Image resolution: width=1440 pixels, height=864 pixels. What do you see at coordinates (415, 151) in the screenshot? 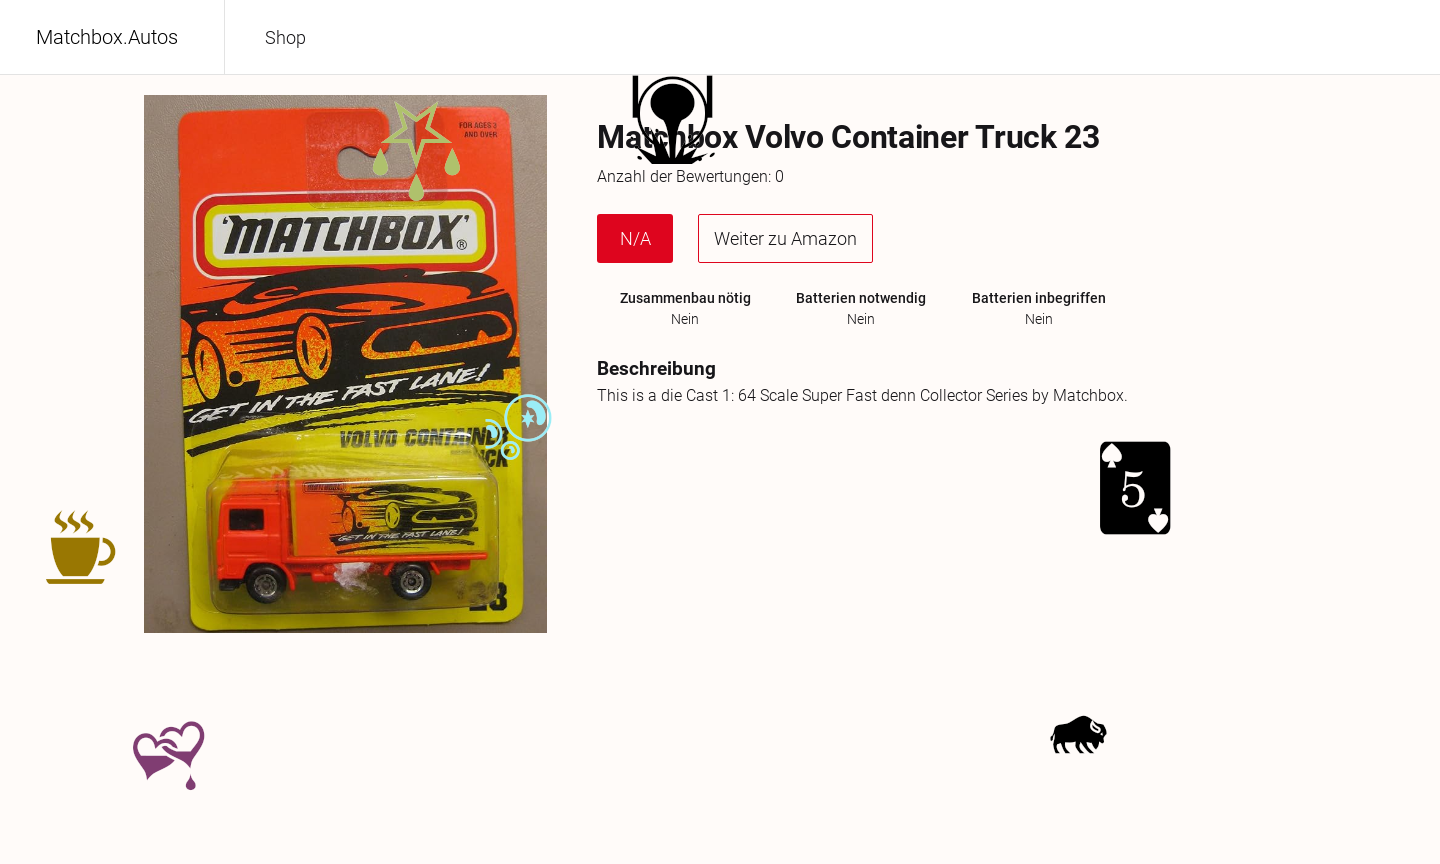
I see `indicates a dissolving or expiring bonus` at bounding box center [415, 151].